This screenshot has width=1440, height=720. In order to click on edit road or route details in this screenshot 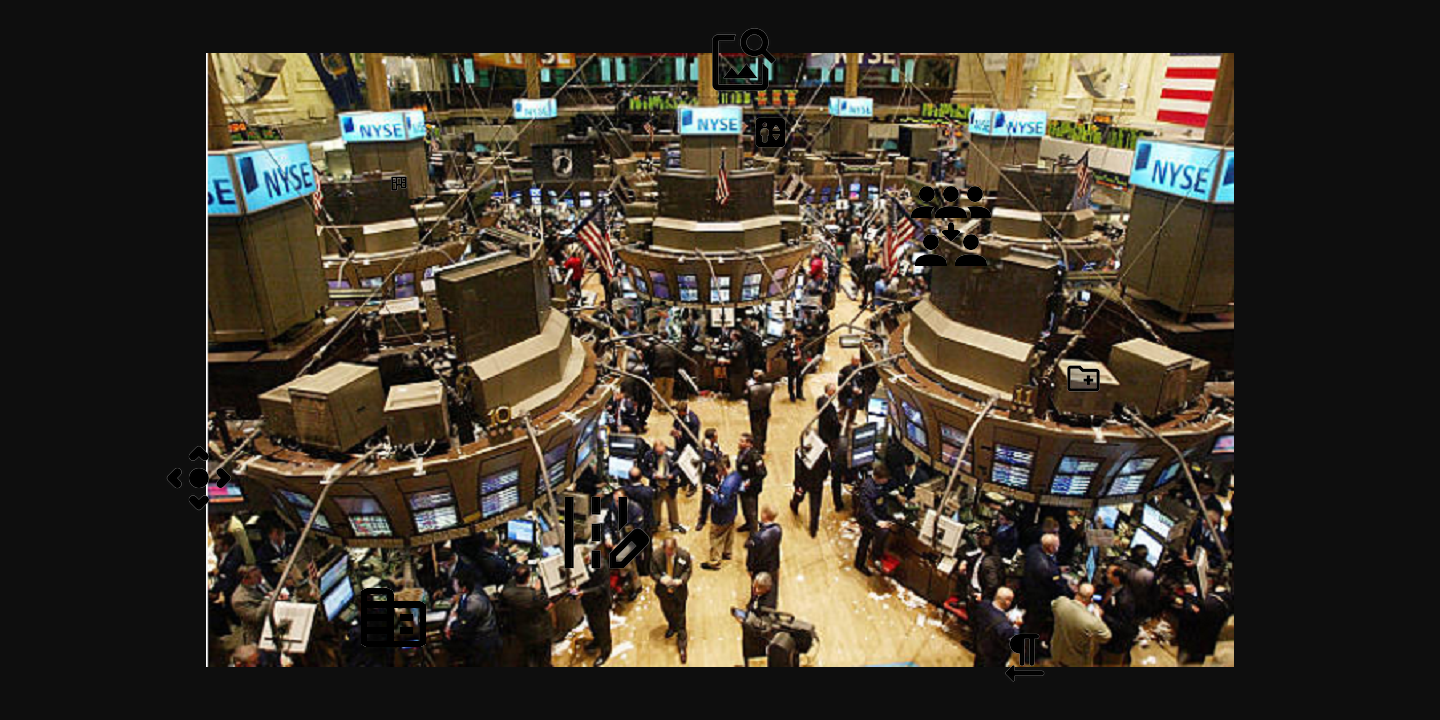, I will do `click(600, 532)`.